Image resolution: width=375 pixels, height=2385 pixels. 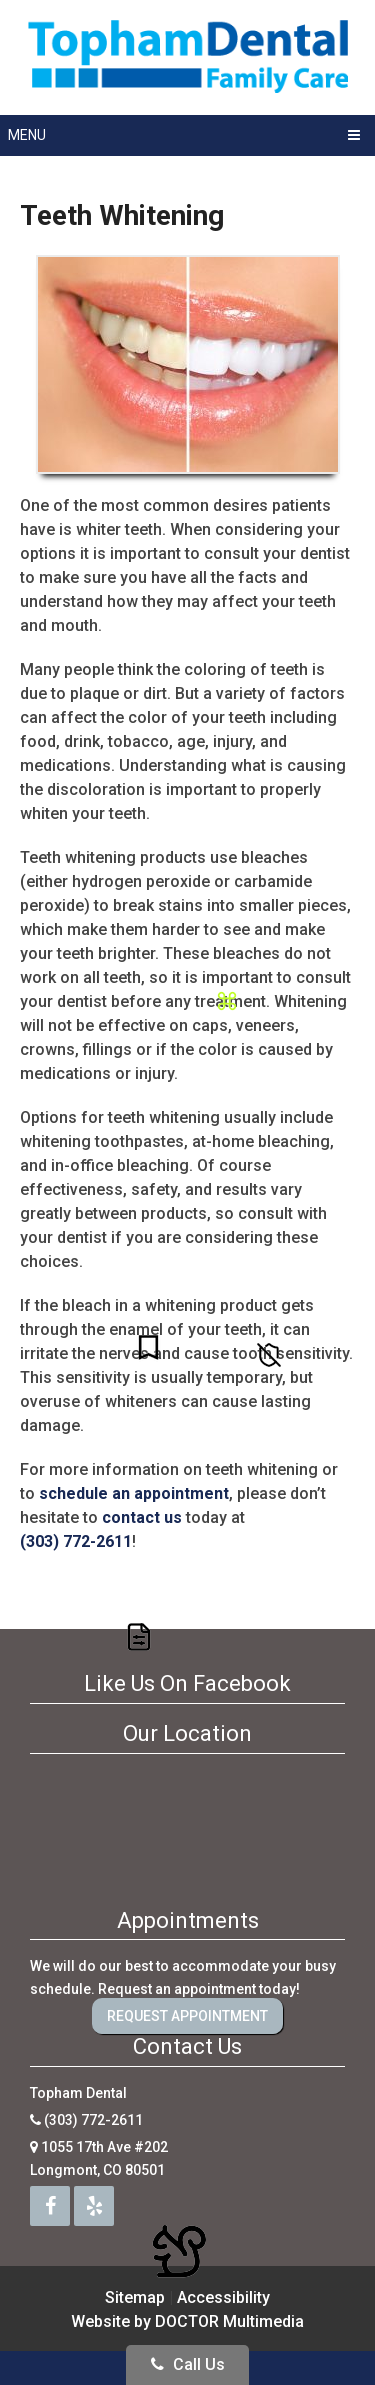 I want to click on view stashed or cached content, so click(x=178, y=2253).